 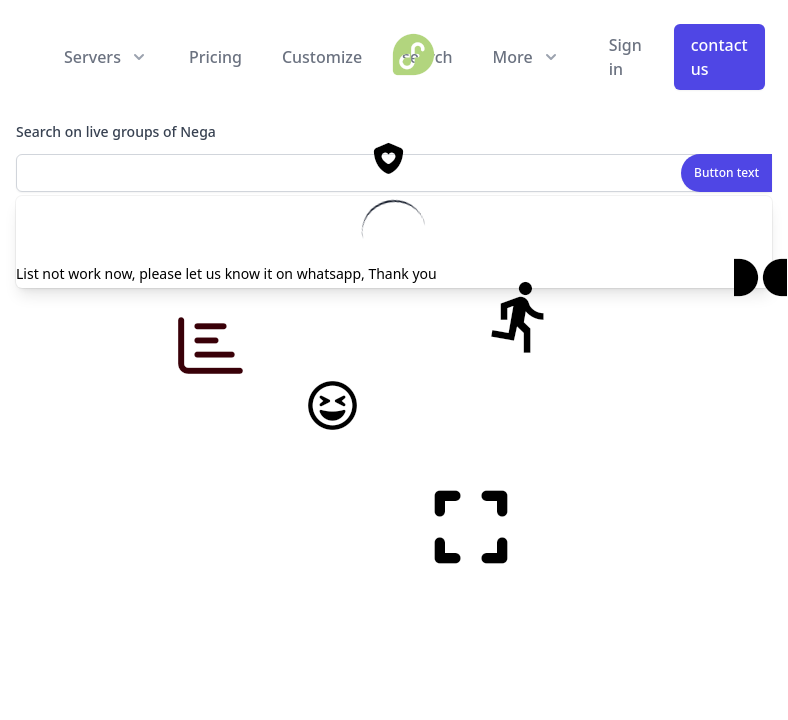 What do you see at coordinates (332, 405) in the screenshot?
I see `react with a laughing emoji` at bounding box center [332, 405].